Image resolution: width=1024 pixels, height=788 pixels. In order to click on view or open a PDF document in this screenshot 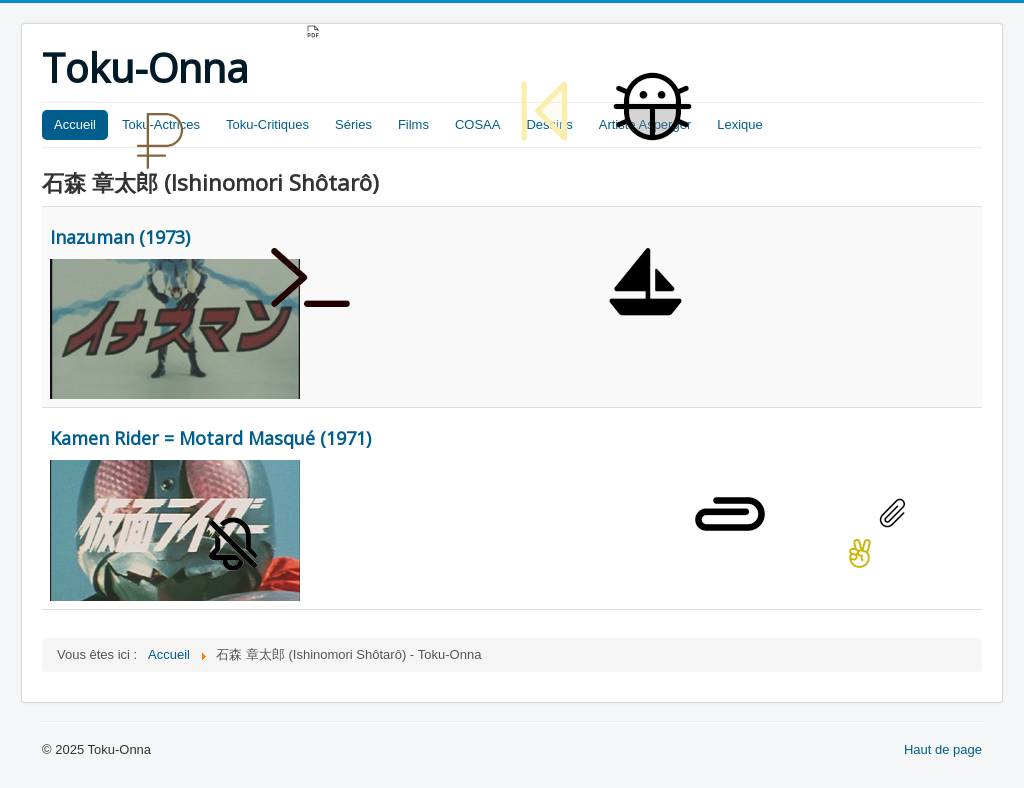, I will do `click(313, 32)`.